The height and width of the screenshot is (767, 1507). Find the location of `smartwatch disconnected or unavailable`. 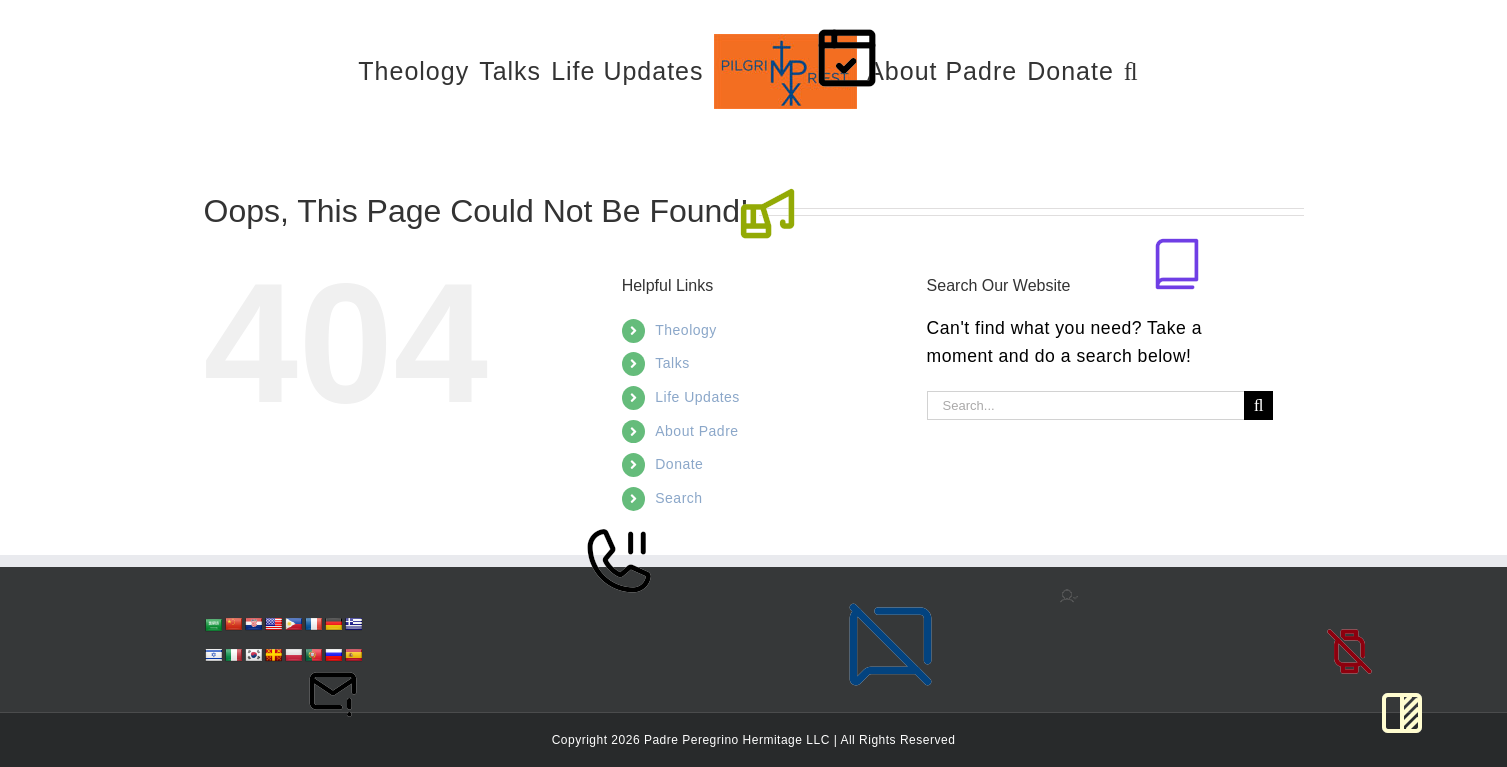

smartwatch disconnected or unavailable is located at coordinates (1349, 651).